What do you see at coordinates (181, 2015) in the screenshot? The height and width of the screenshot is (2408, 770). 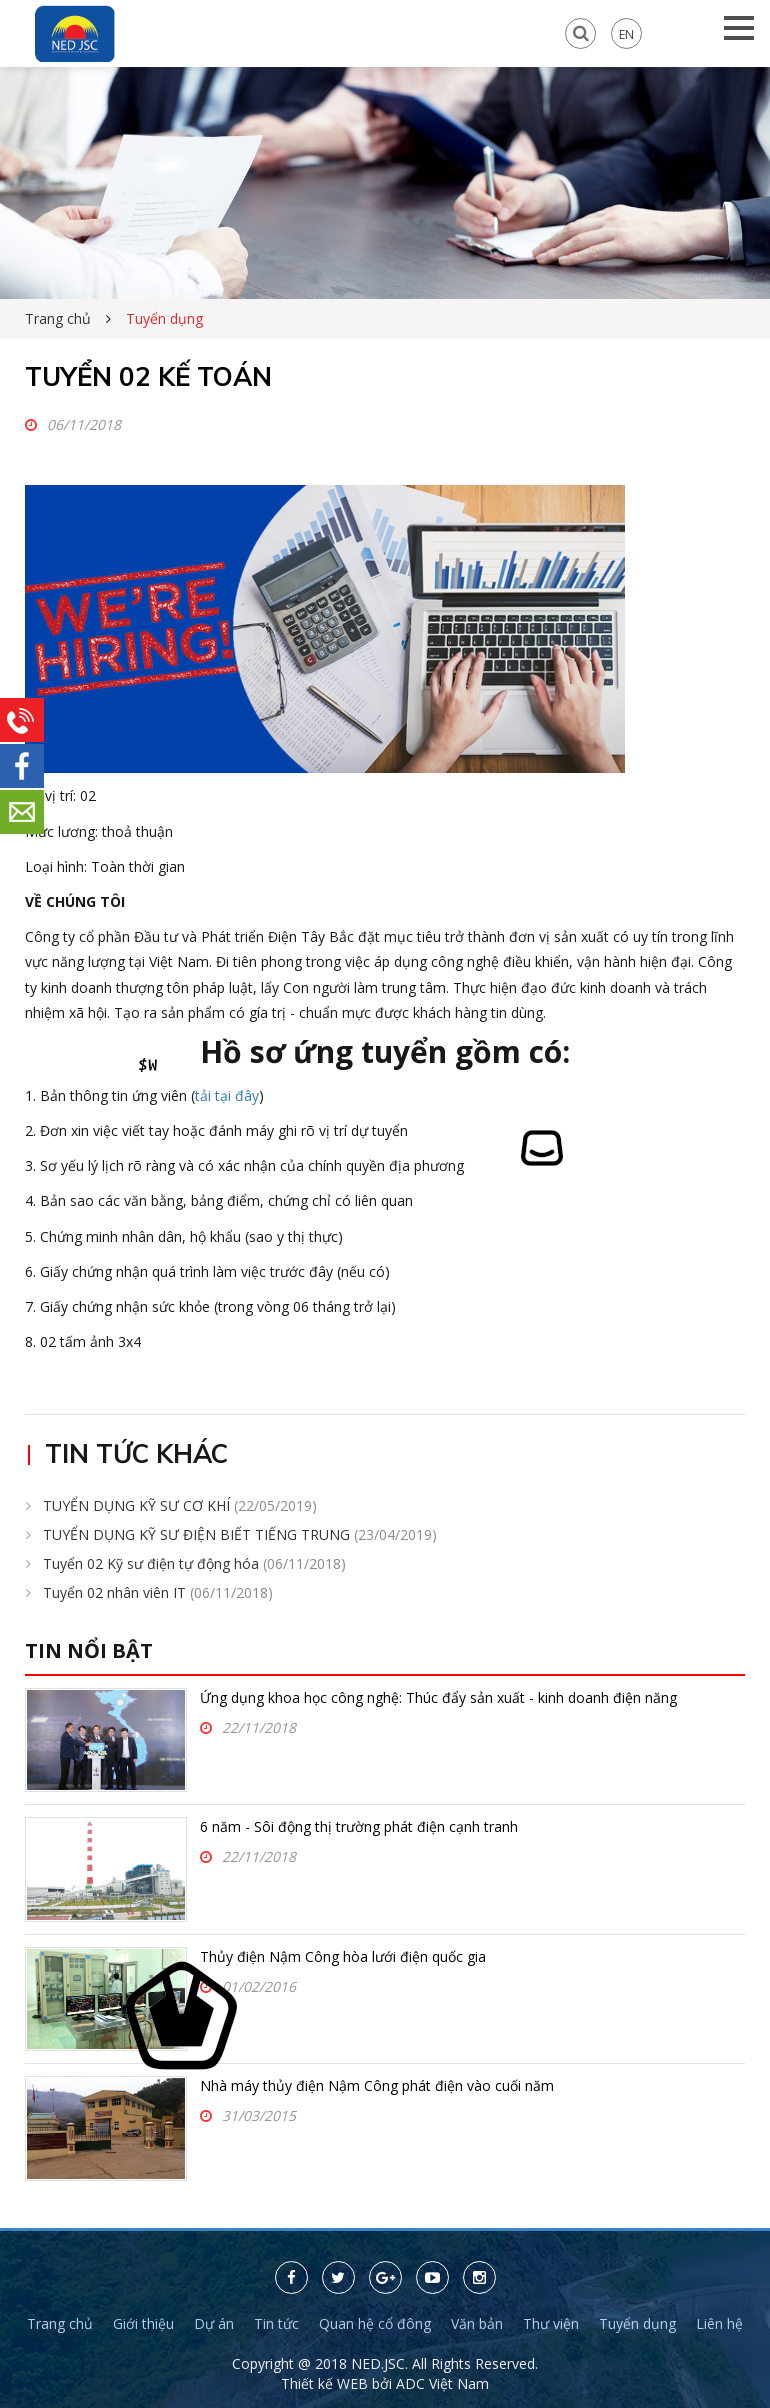 I see `sfml framework or library branding` at bounding box center [181, 2015].